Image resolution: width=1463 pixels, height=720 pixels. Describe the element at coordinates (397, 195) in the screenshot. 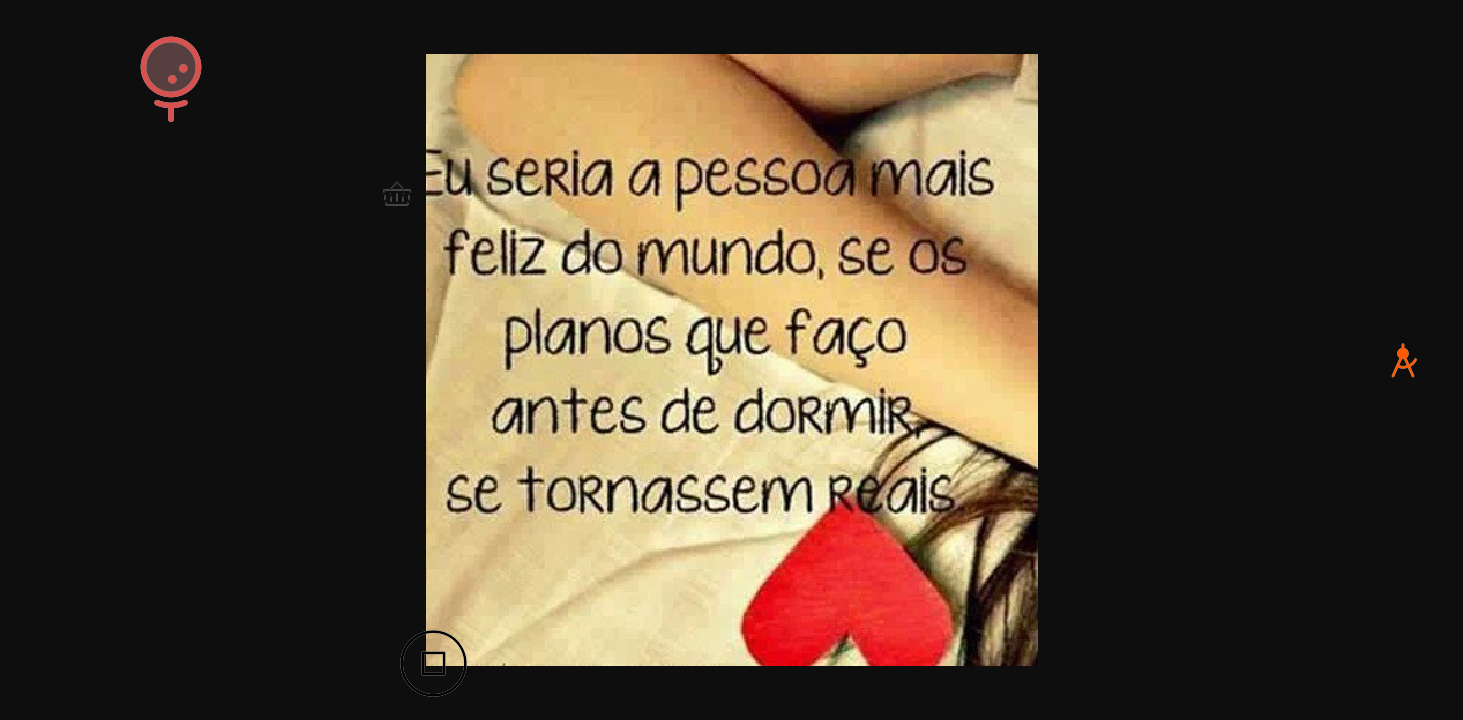

I see `view your shopping basket` at that location.